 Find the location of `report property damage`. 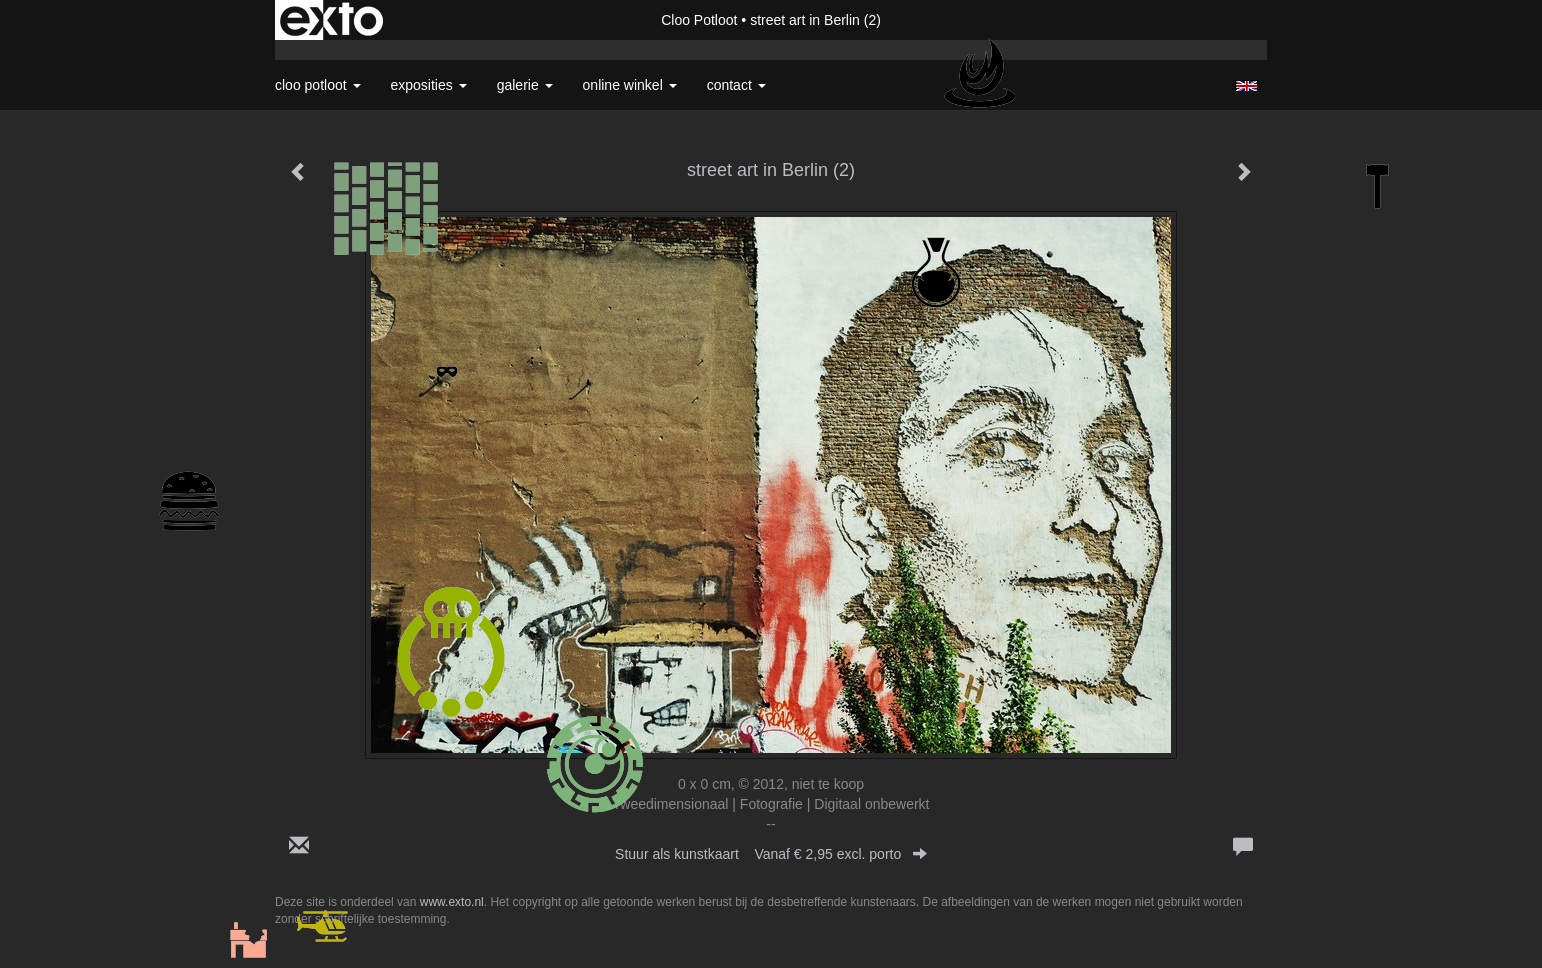

report property damage is located at coordinates (248, 939).